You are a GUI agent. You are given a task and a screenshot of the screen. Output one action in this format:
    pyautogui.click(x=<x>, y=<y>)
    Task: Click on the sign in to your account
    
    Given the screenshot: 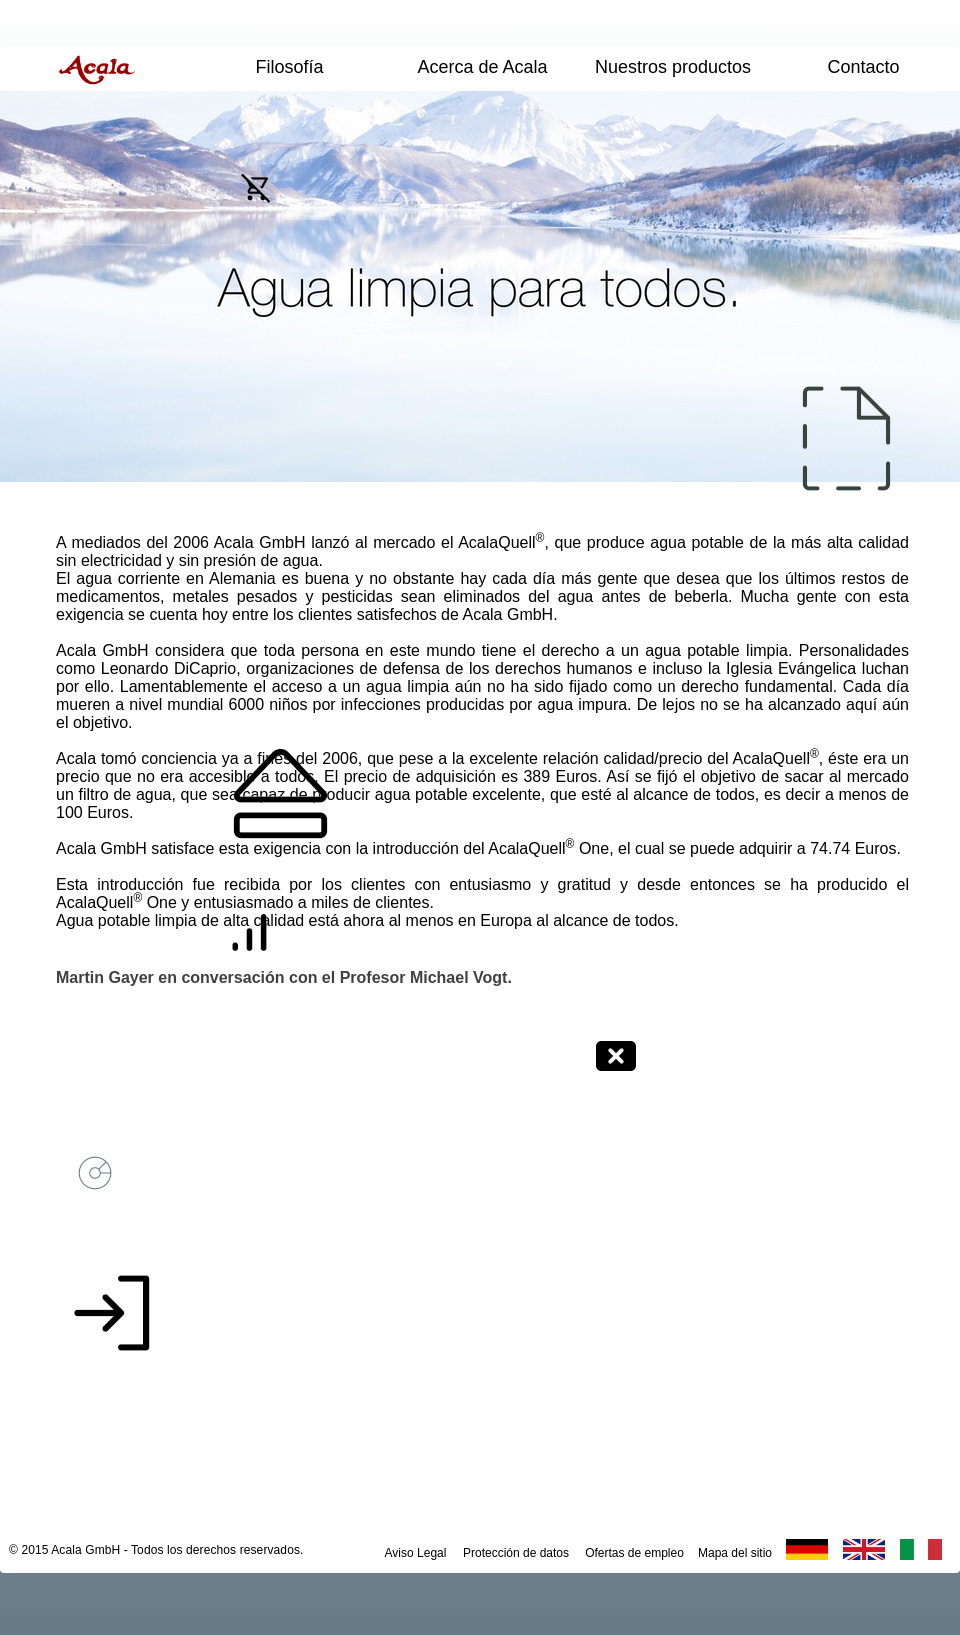 What is the action you would take?
    pyautogui.click(x=118, y=1313)
    